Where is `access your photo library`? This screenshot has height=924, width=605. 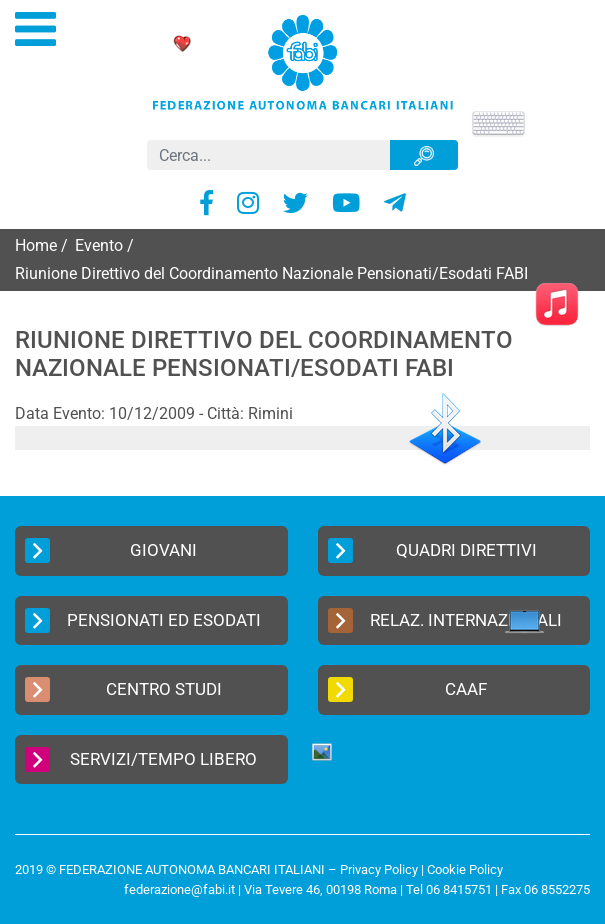 access your photo library is located at coordinates (322, 752).